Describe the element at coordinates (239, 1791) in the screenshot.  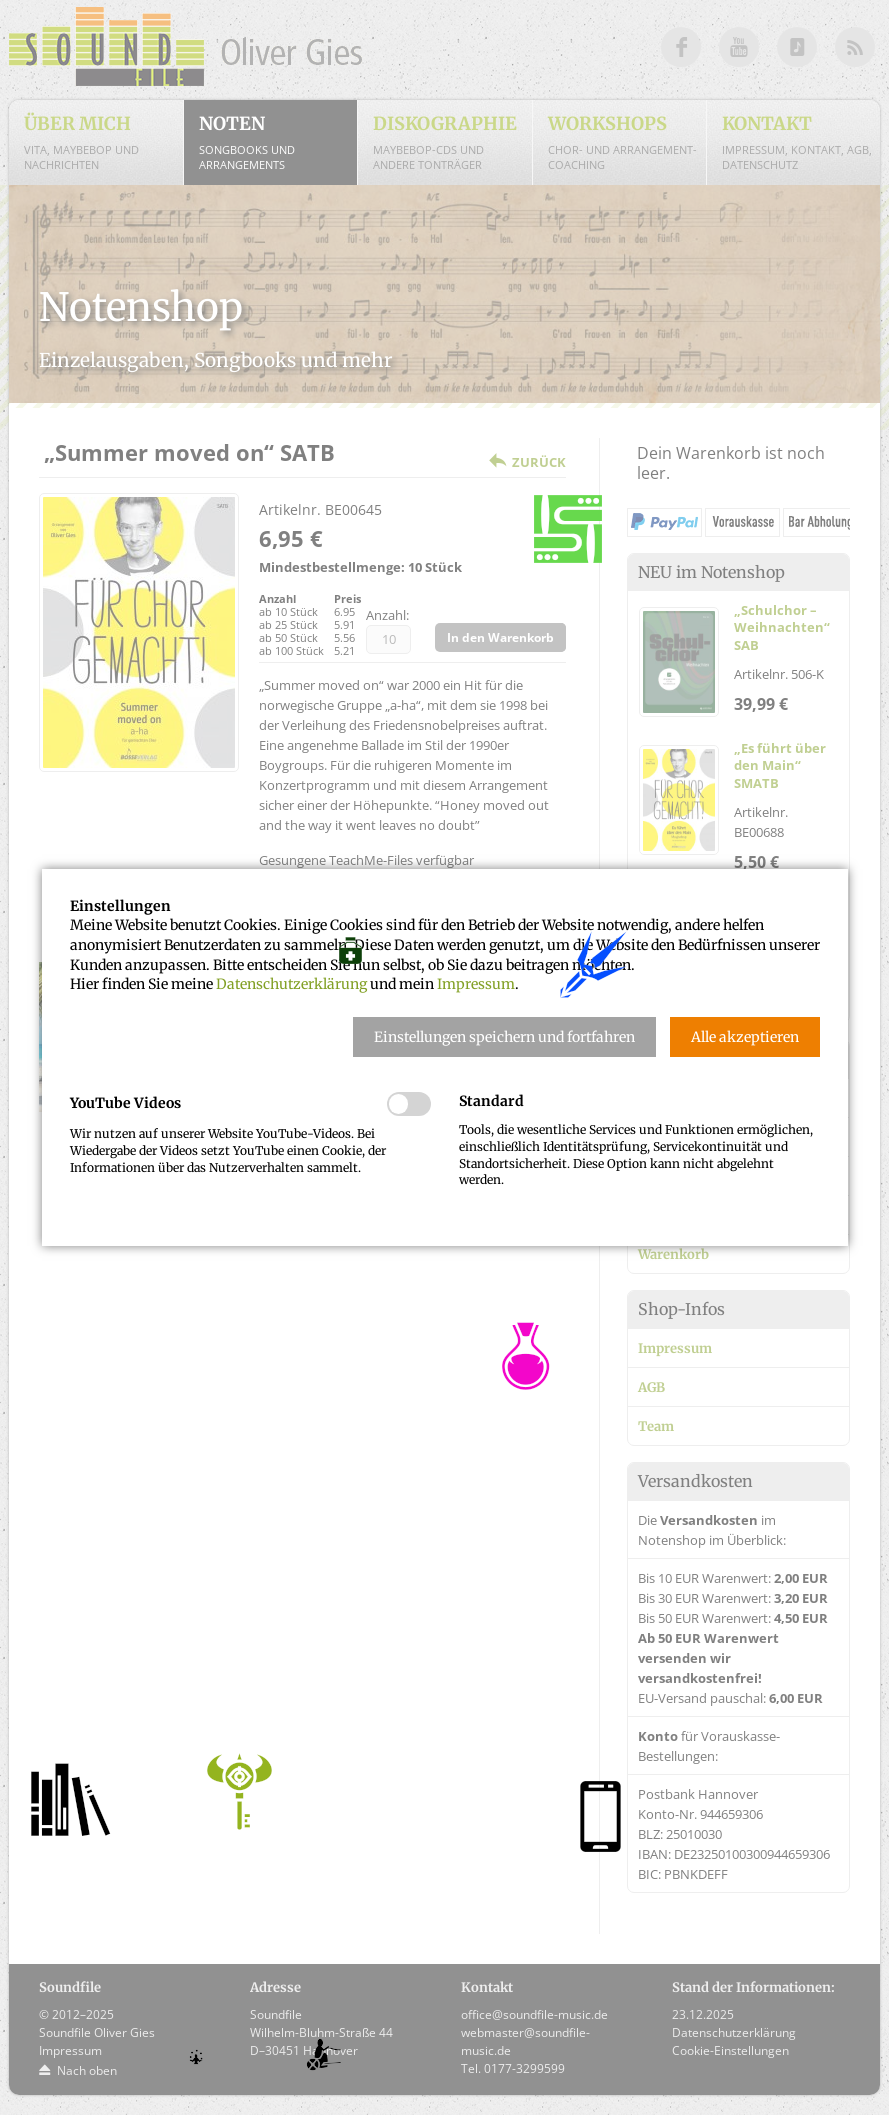
I see `access boss level or final challenge` at that location.